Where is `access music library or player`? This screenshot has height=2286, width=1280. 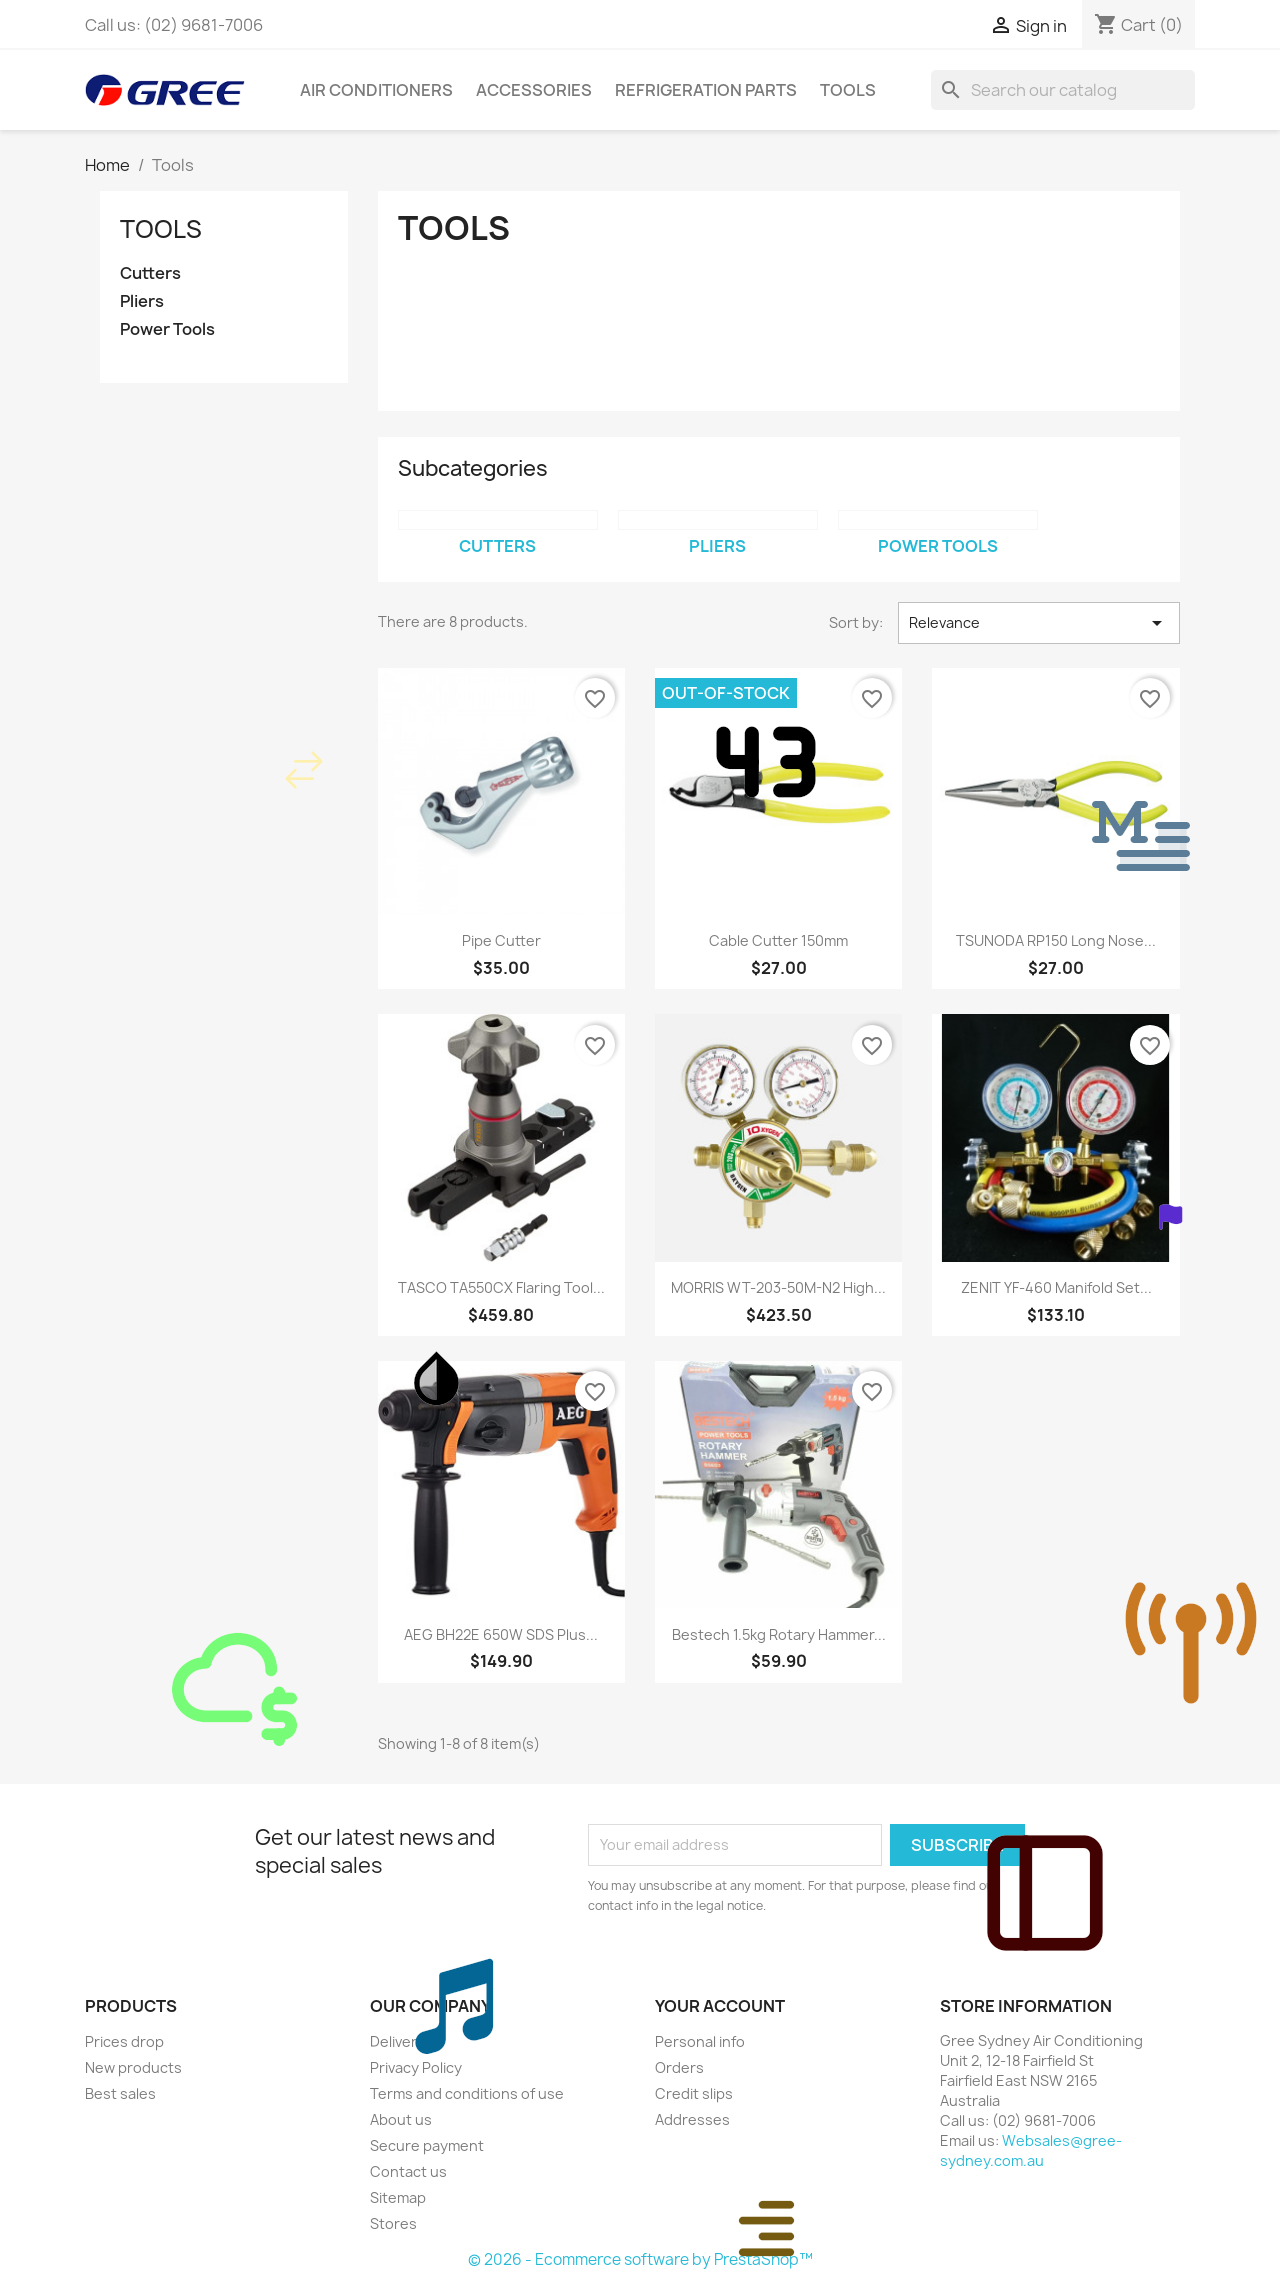
access music library or player is located at coordinates (456, 2006).